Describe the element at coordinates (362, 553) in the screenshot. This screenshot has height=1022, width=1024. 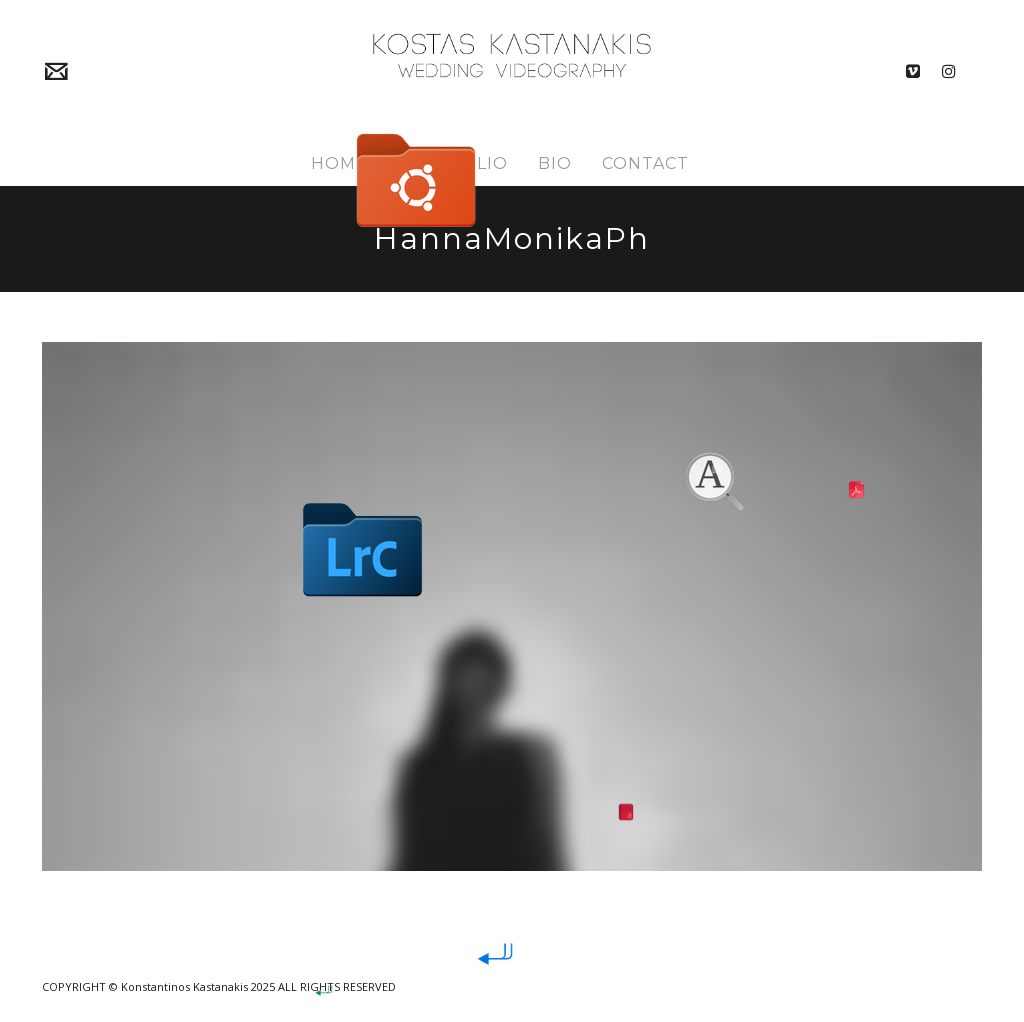
I see `open adobe lightroom classic project folder` at that location.